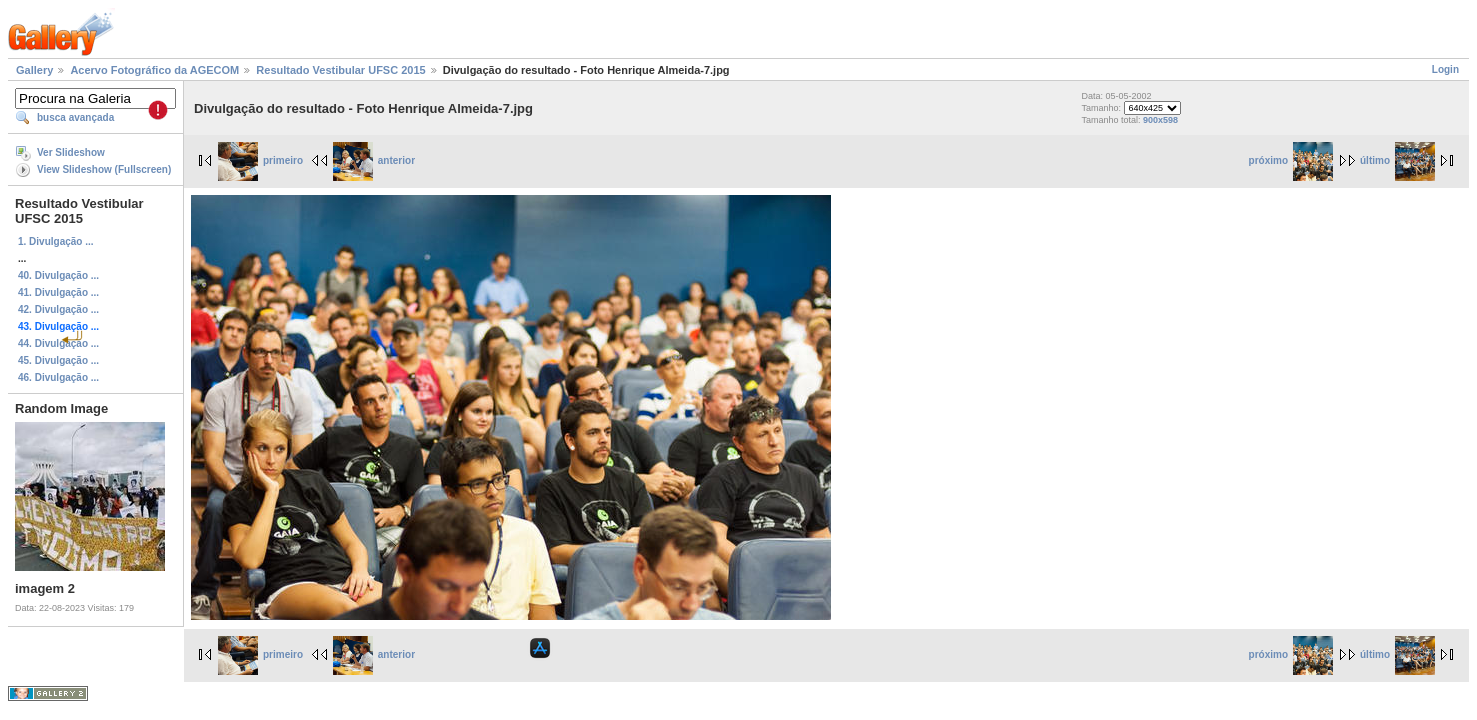 Image resolution: width=1477 pixels, height=720 pixels. What do you see at coordinates (71, 335) in the screenshot?
I see `reply to all recipients of an email` at bounding box center [71, 335].